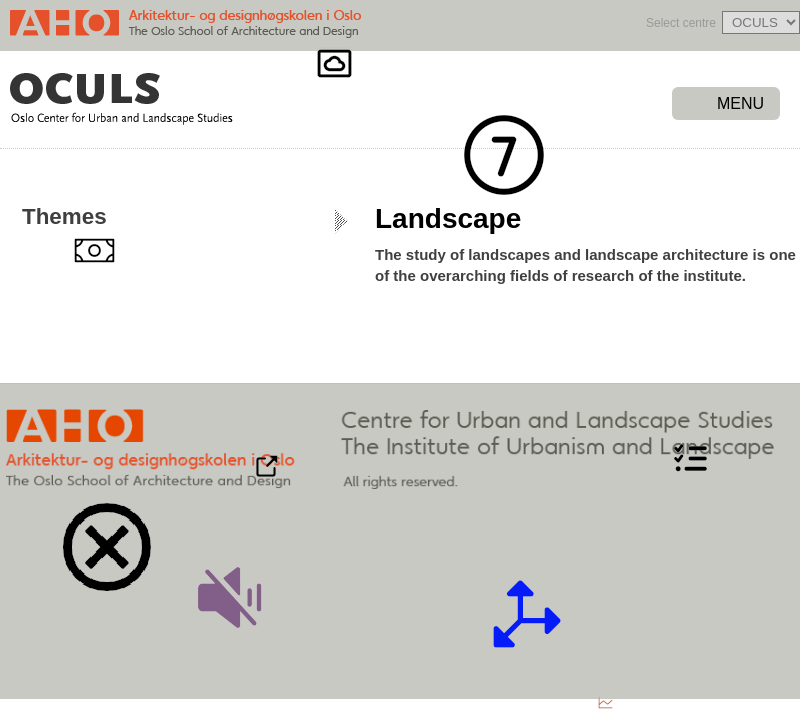  I want to click on view your task list, so click(690, 458).